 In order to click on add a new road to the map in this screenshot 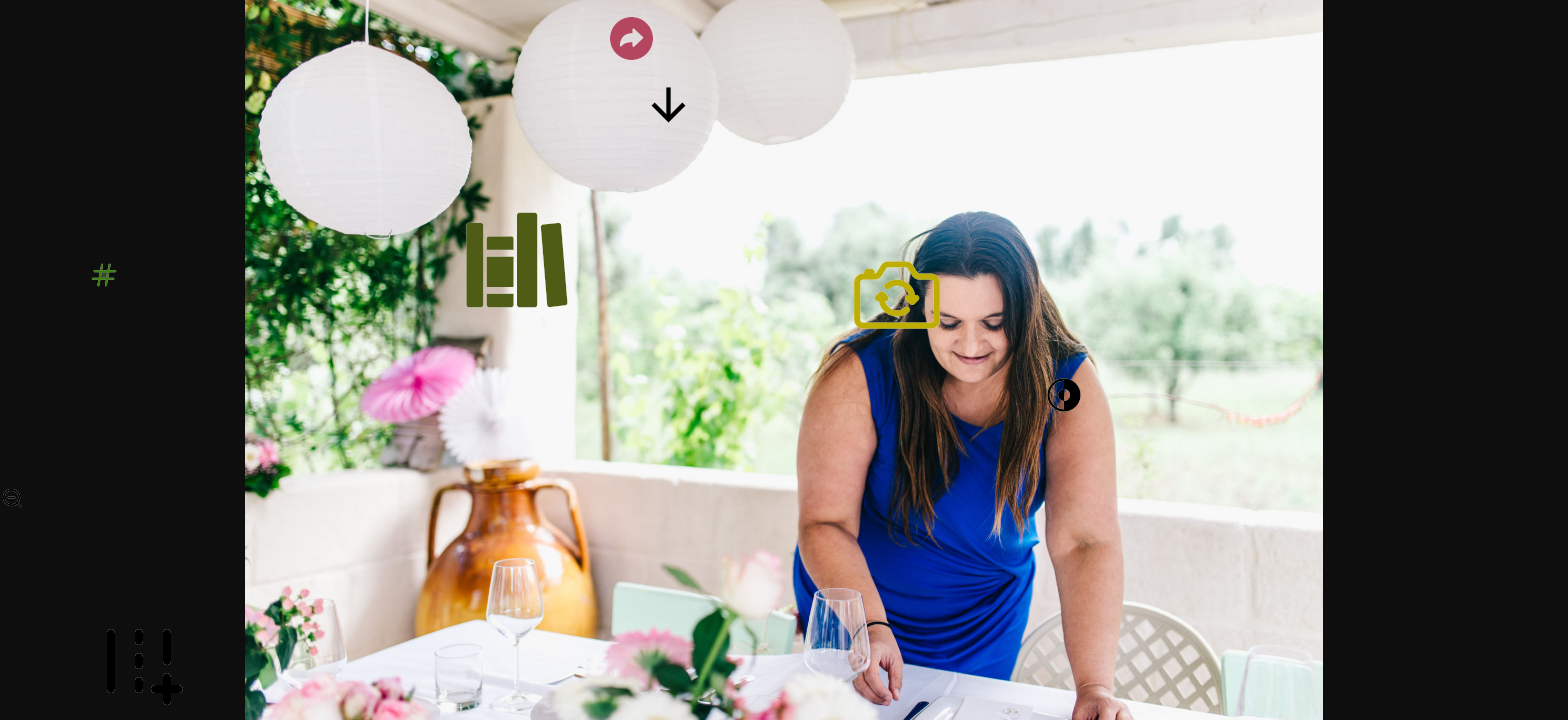, I will do `click(139, 661)`.